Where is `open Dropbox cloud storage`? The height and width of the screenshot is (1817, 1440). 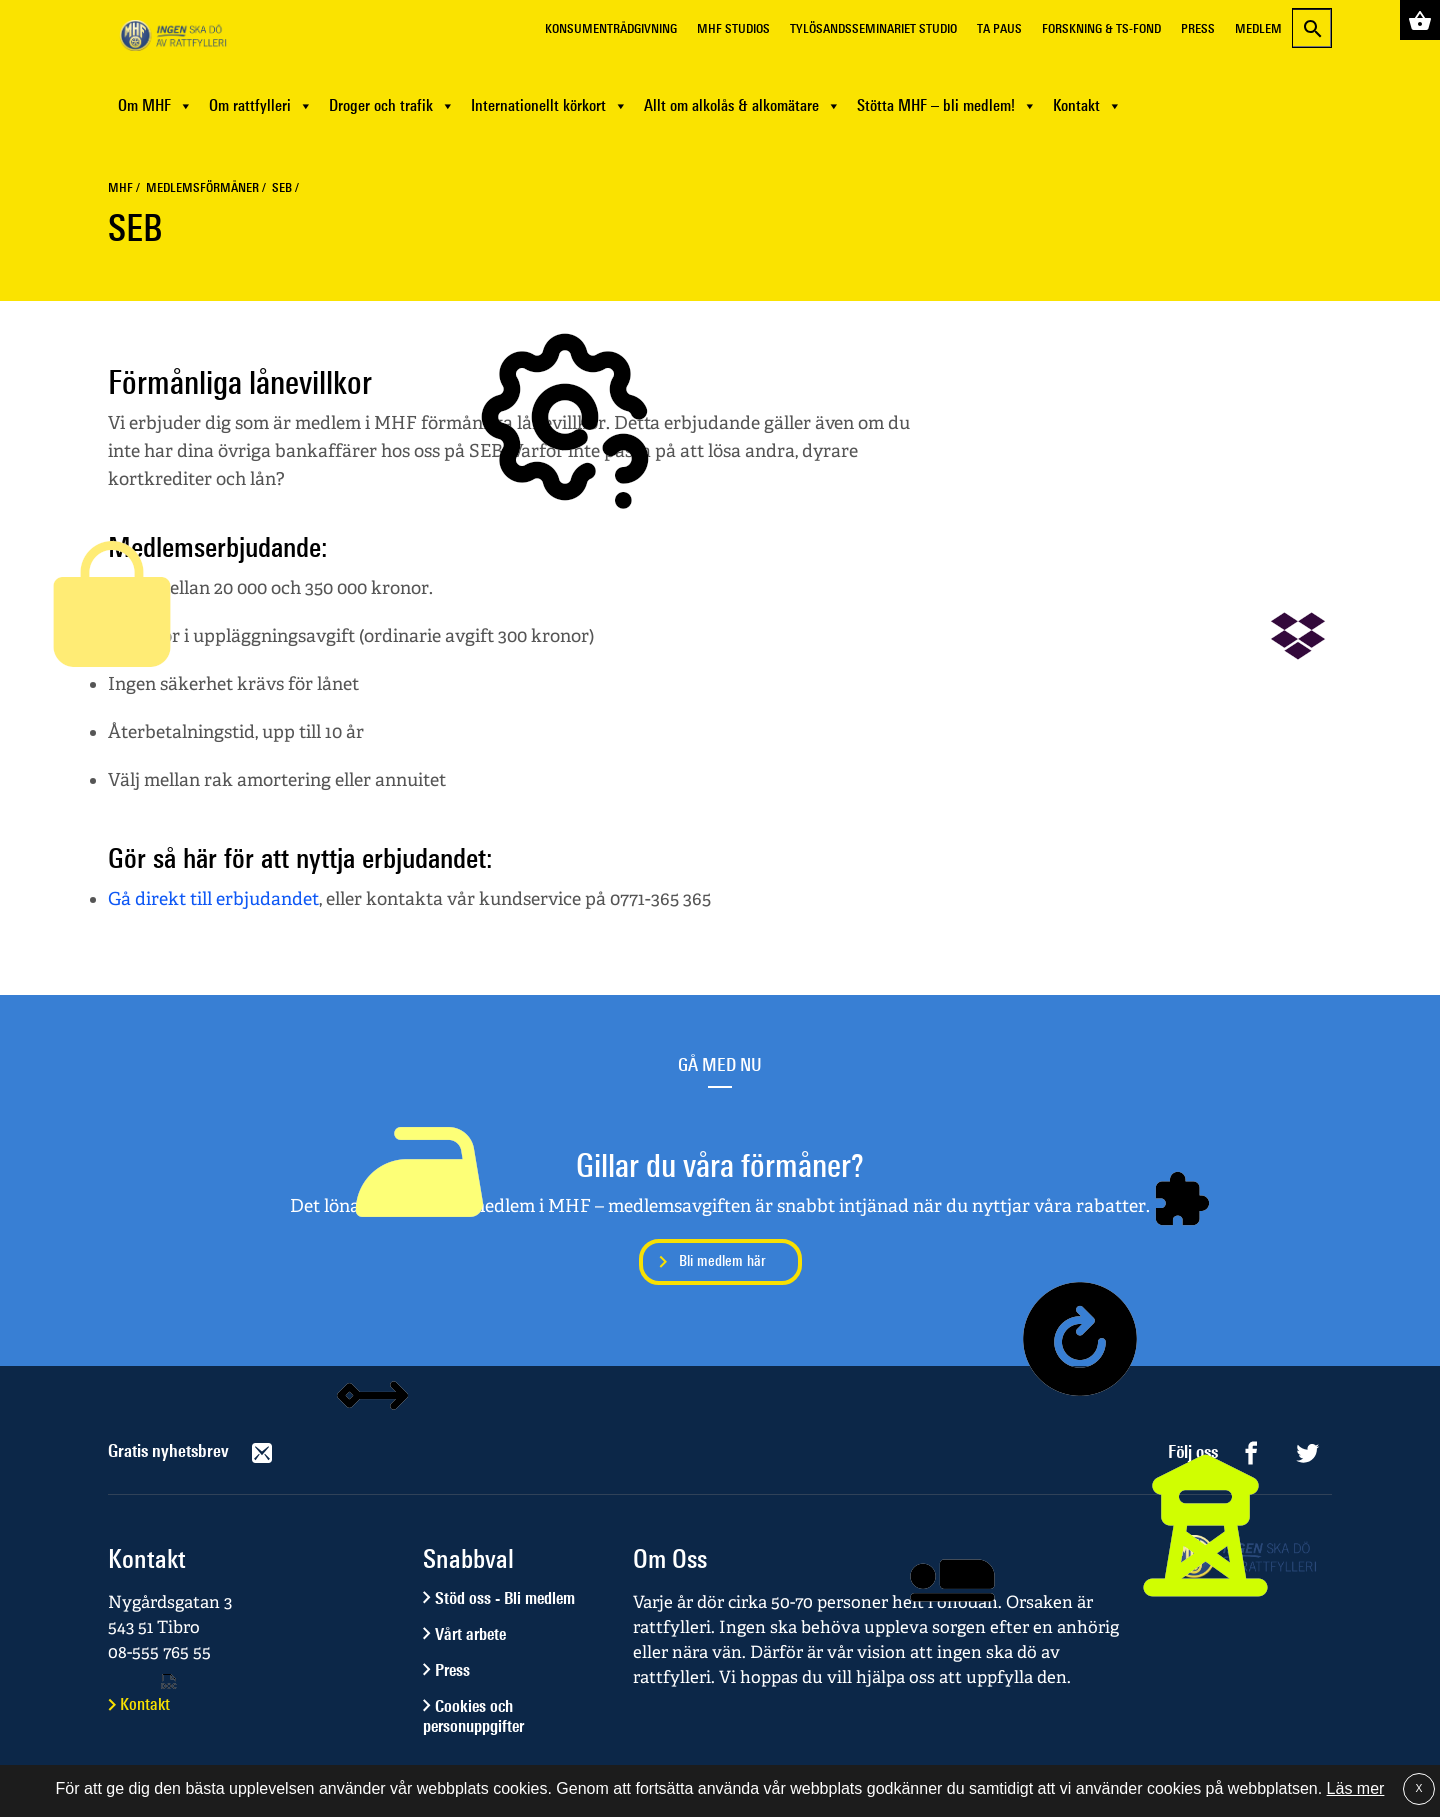
open Dropbox cloud storage is located at coordinates (1298, 636).